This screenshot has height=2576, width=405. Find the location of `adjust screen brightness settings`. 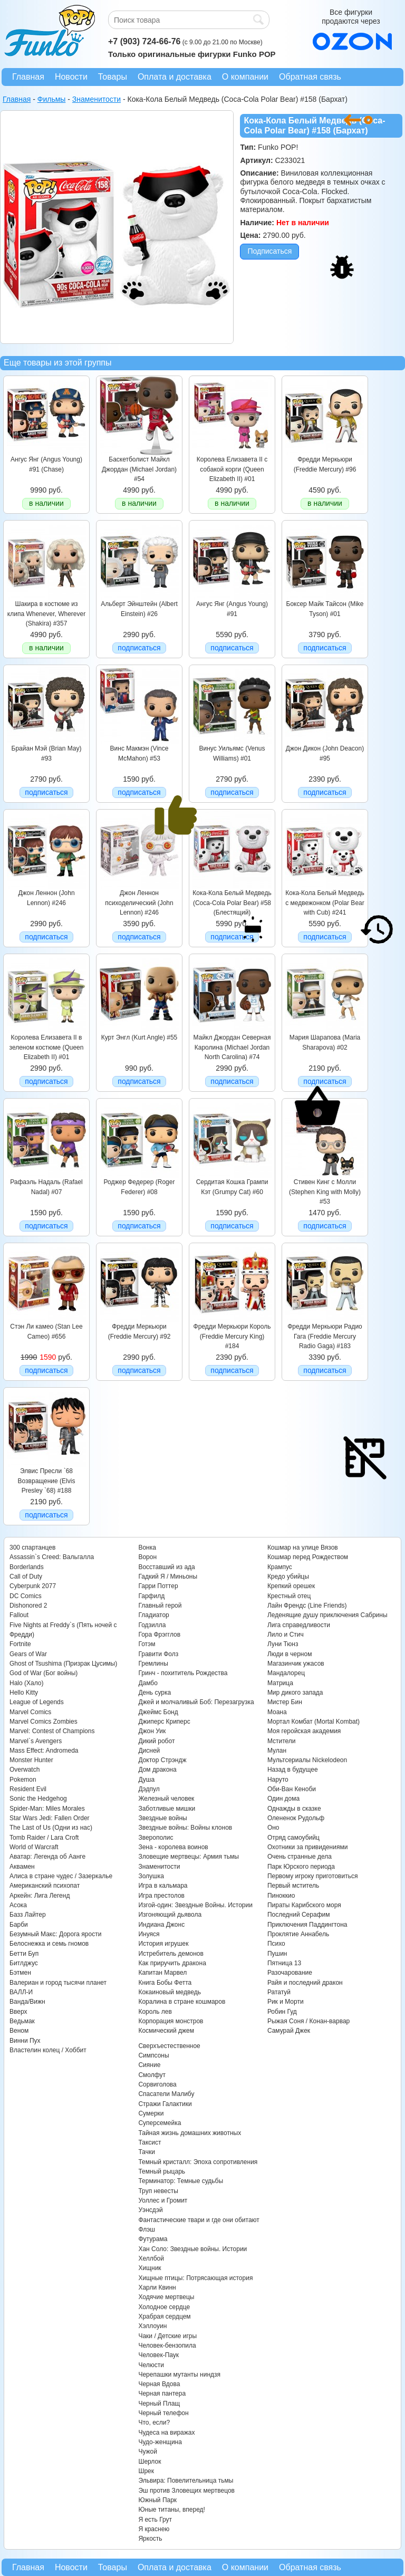

adjust screen brightness settings is located at coordinates (253, 929).